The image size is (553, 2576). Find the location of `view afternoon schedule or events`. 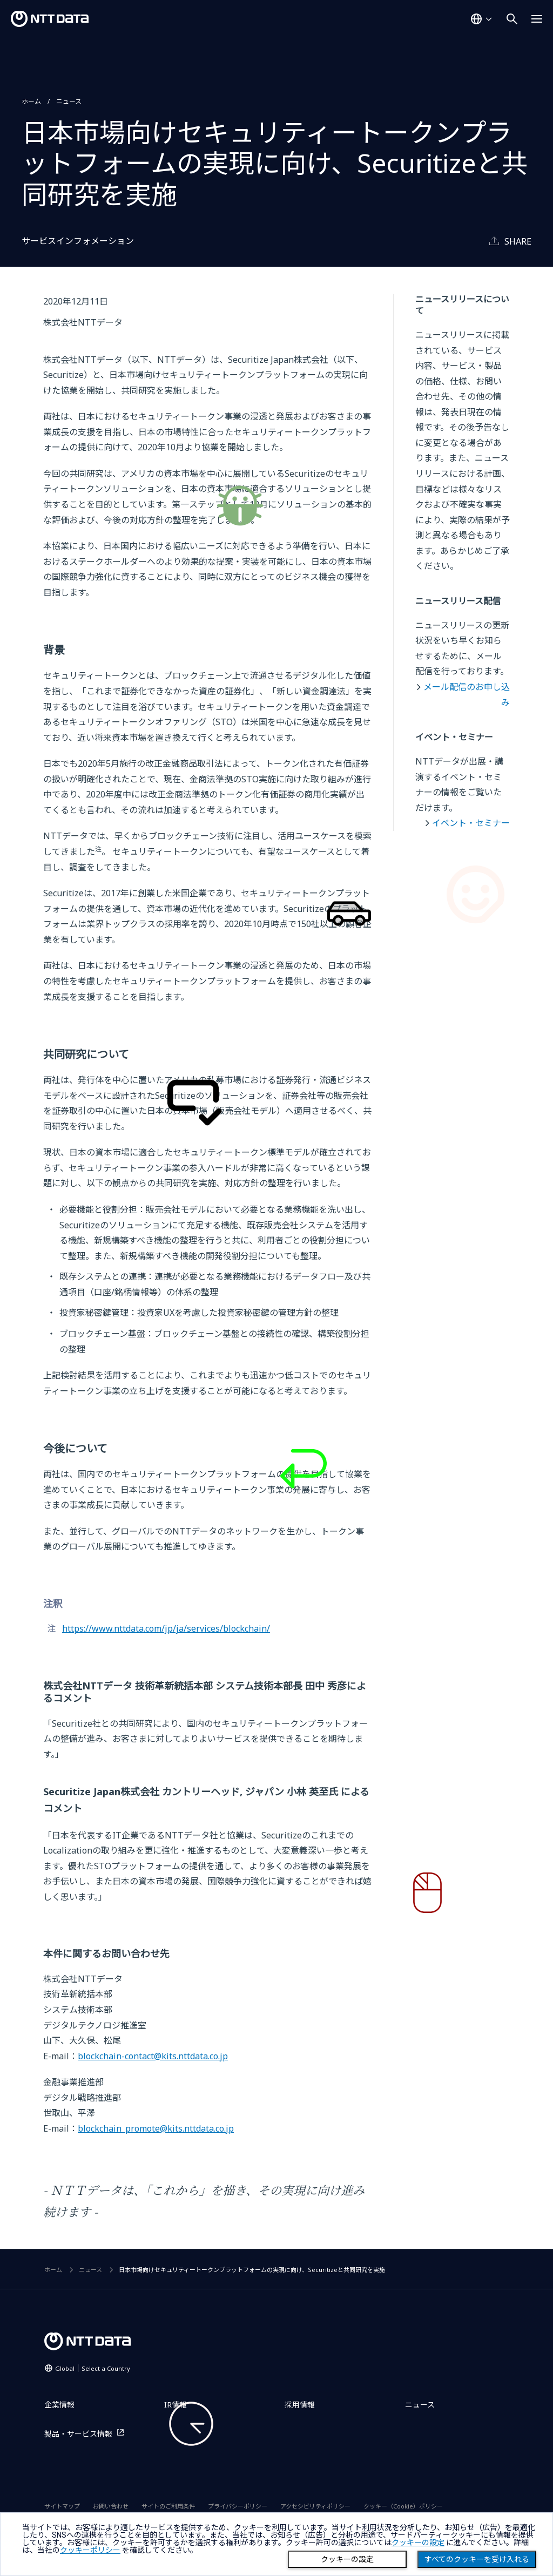

view afternoon schedule or events is located at coordinates (191, 2424).